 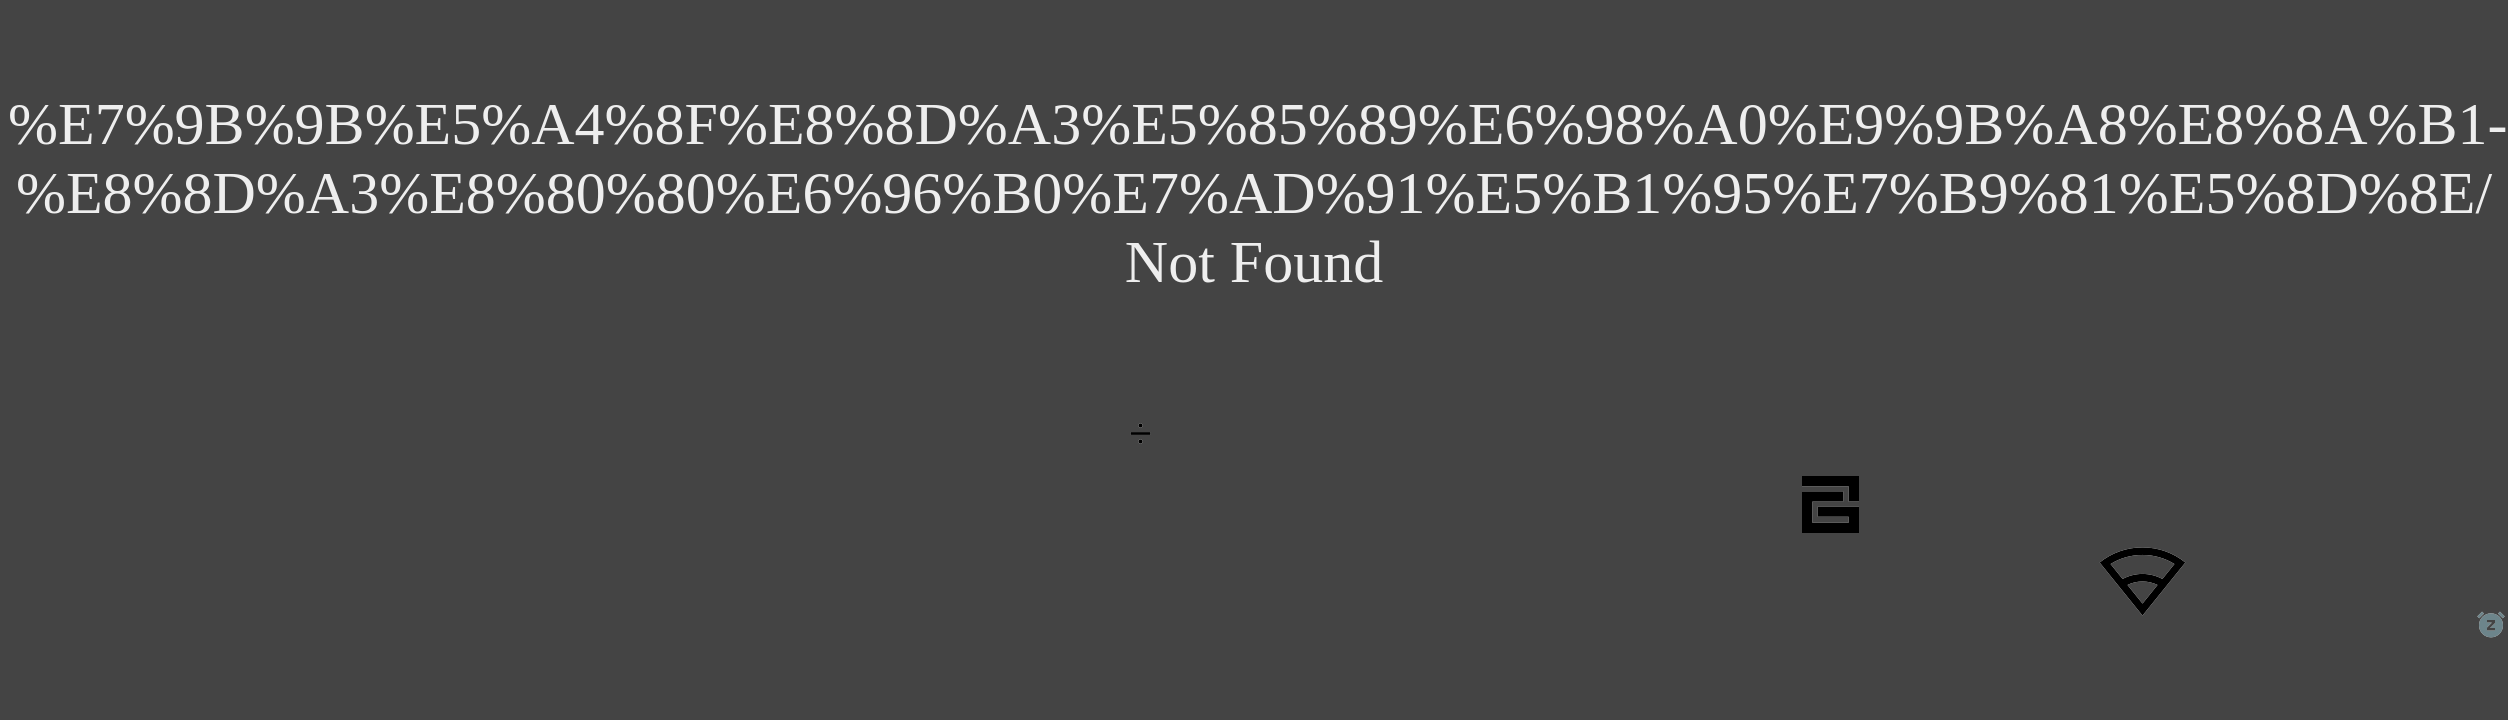 What do you see at coordinates (2491, 624) in the screenshot?
I see `snooze an active alarm` at bounding box center [2491, 624].